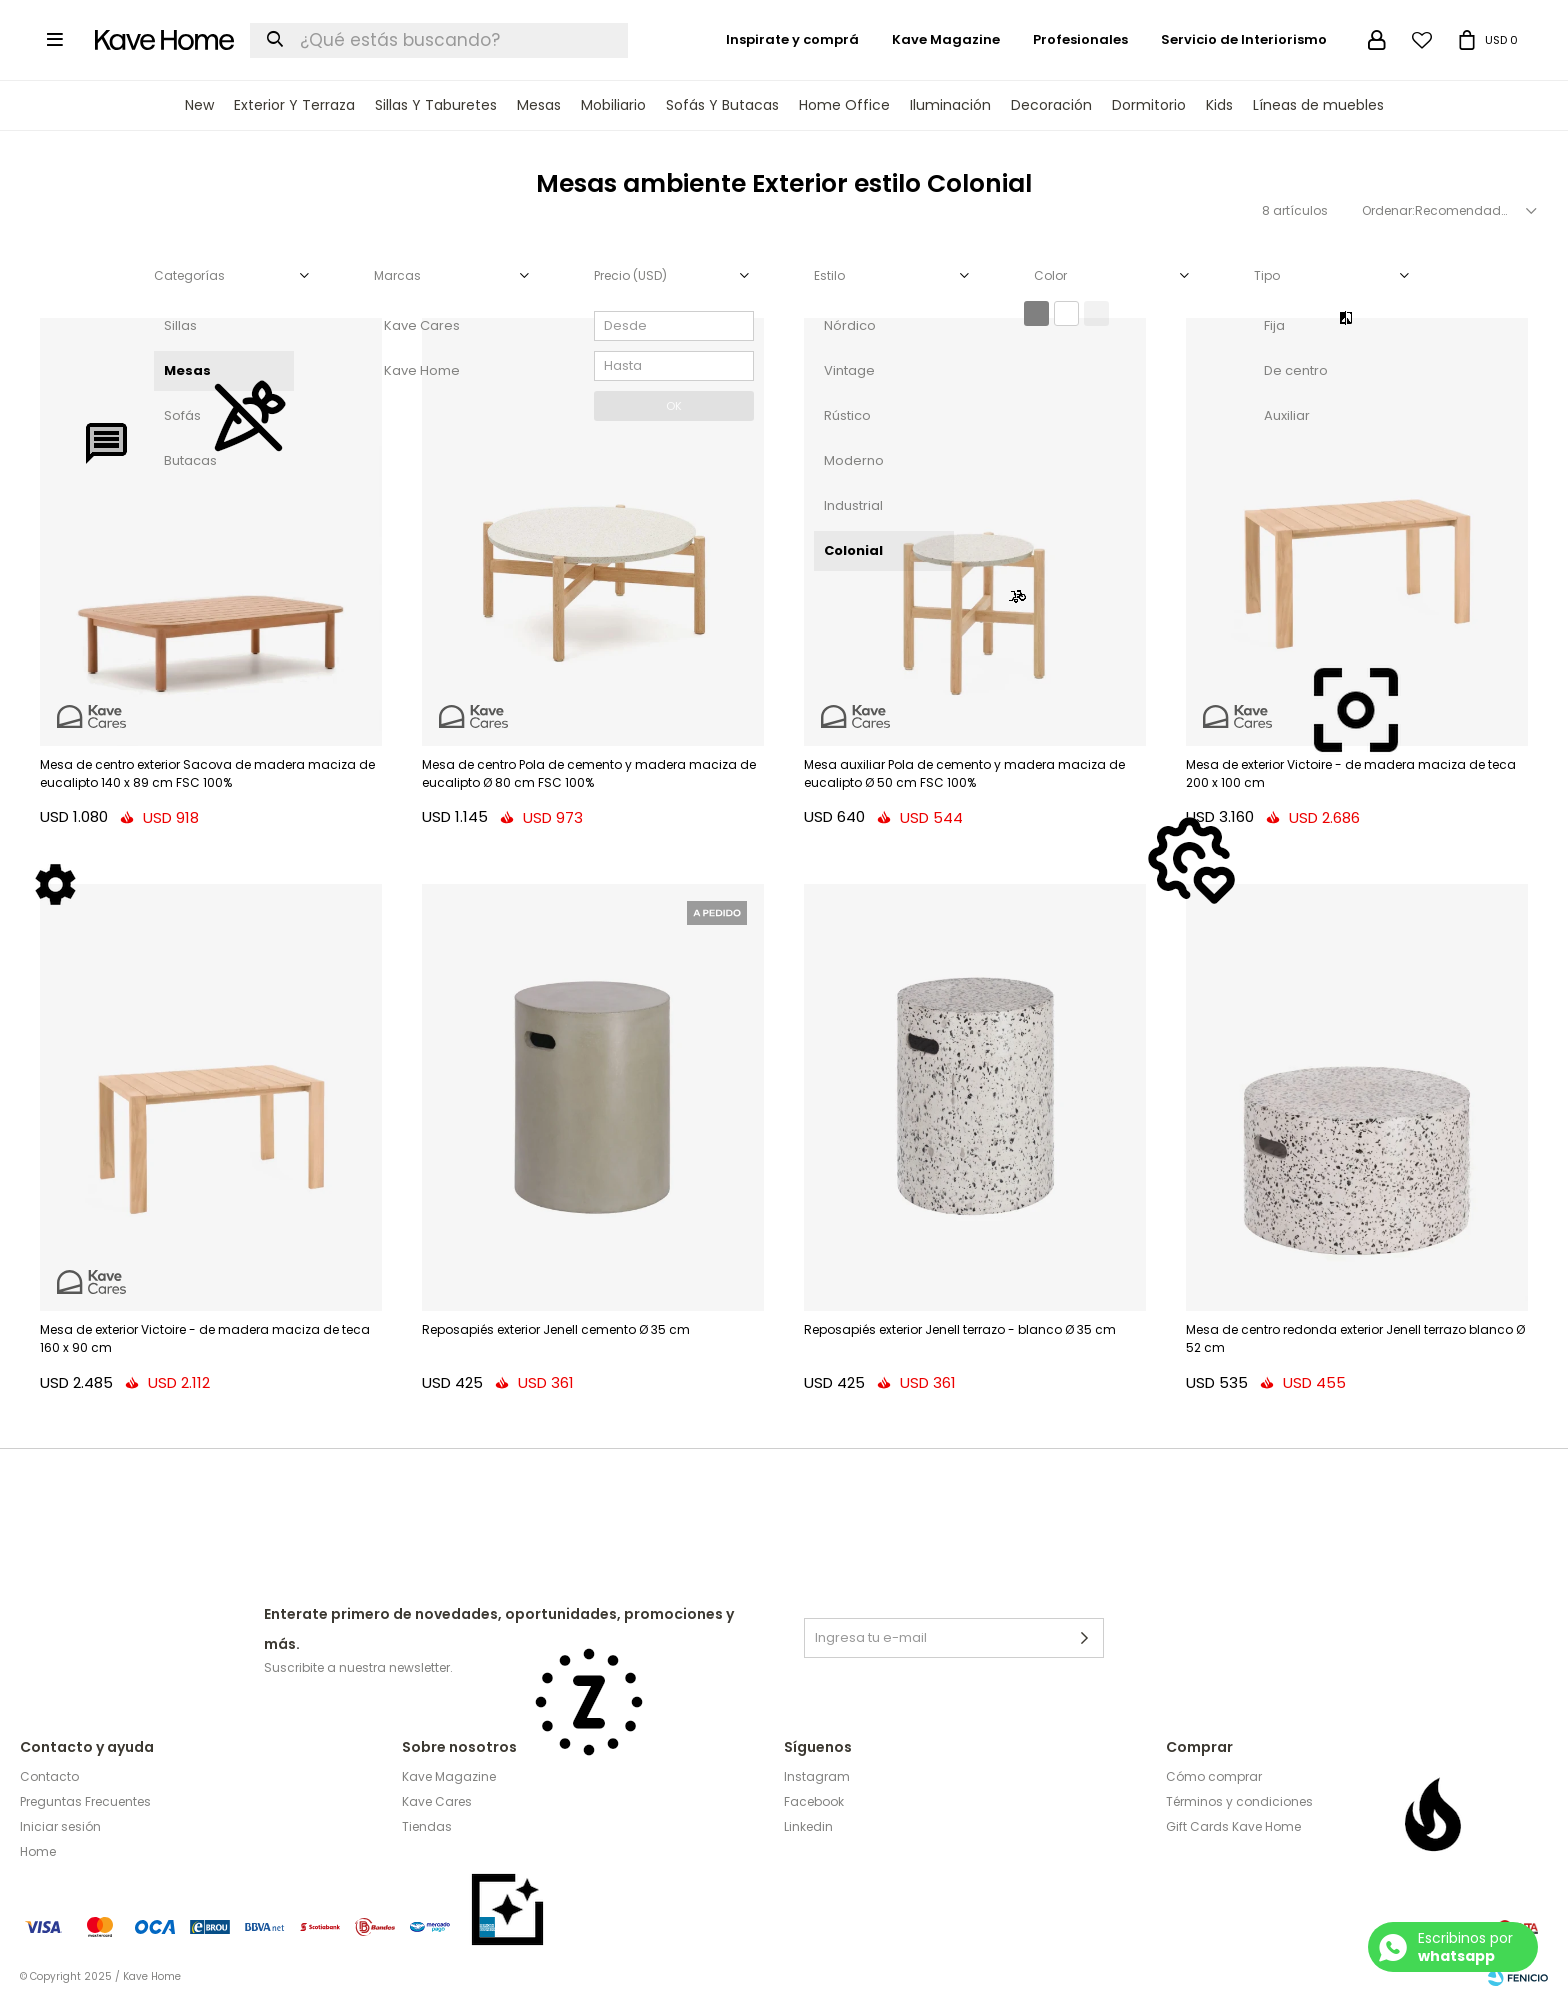  Describe the element at coordinates (106, 443) in the screenshot. I see `open messaging or chat` at that location.